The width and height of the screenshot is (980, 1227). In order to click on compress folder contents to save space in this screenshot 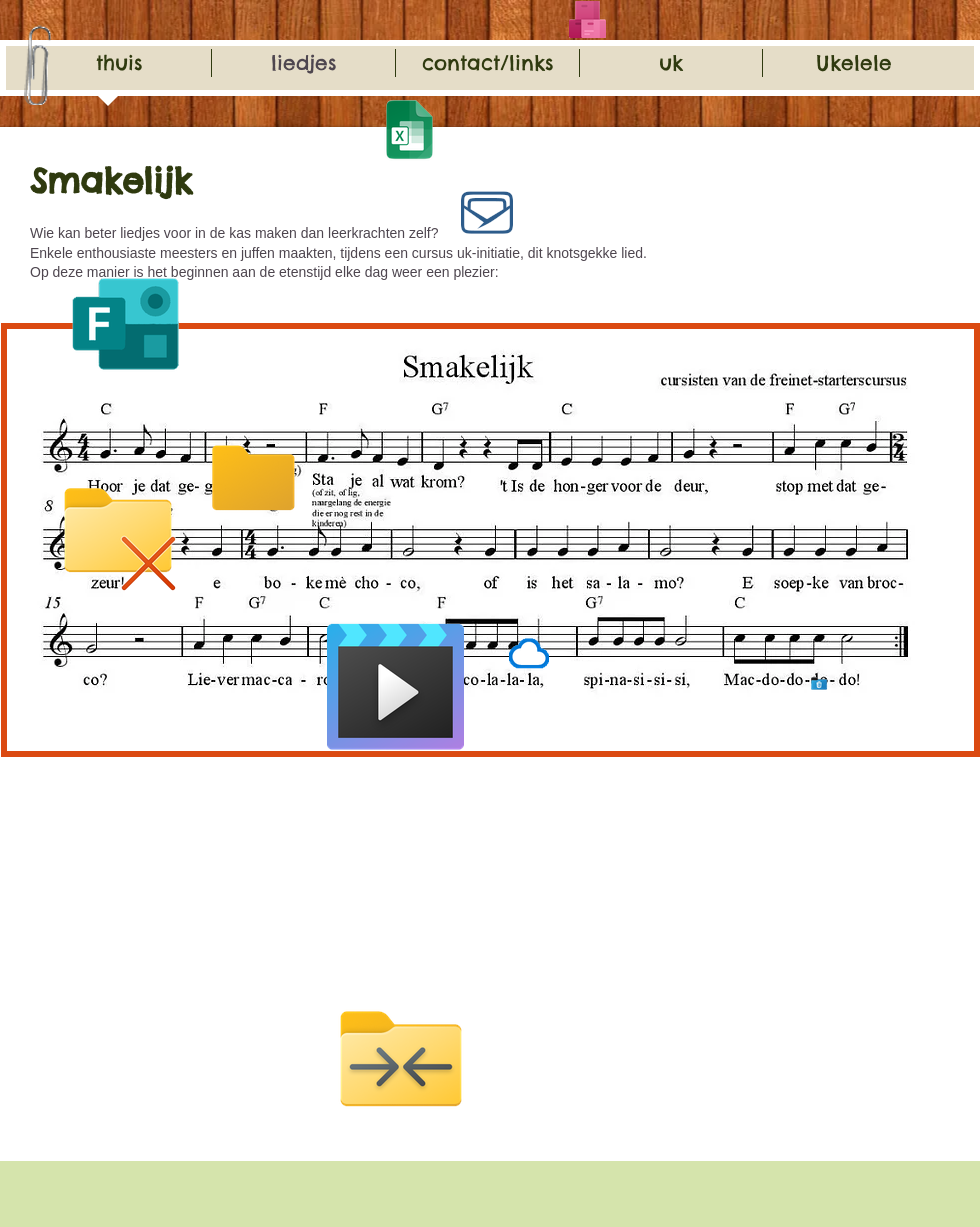, I will do `click(401, 1062)`.